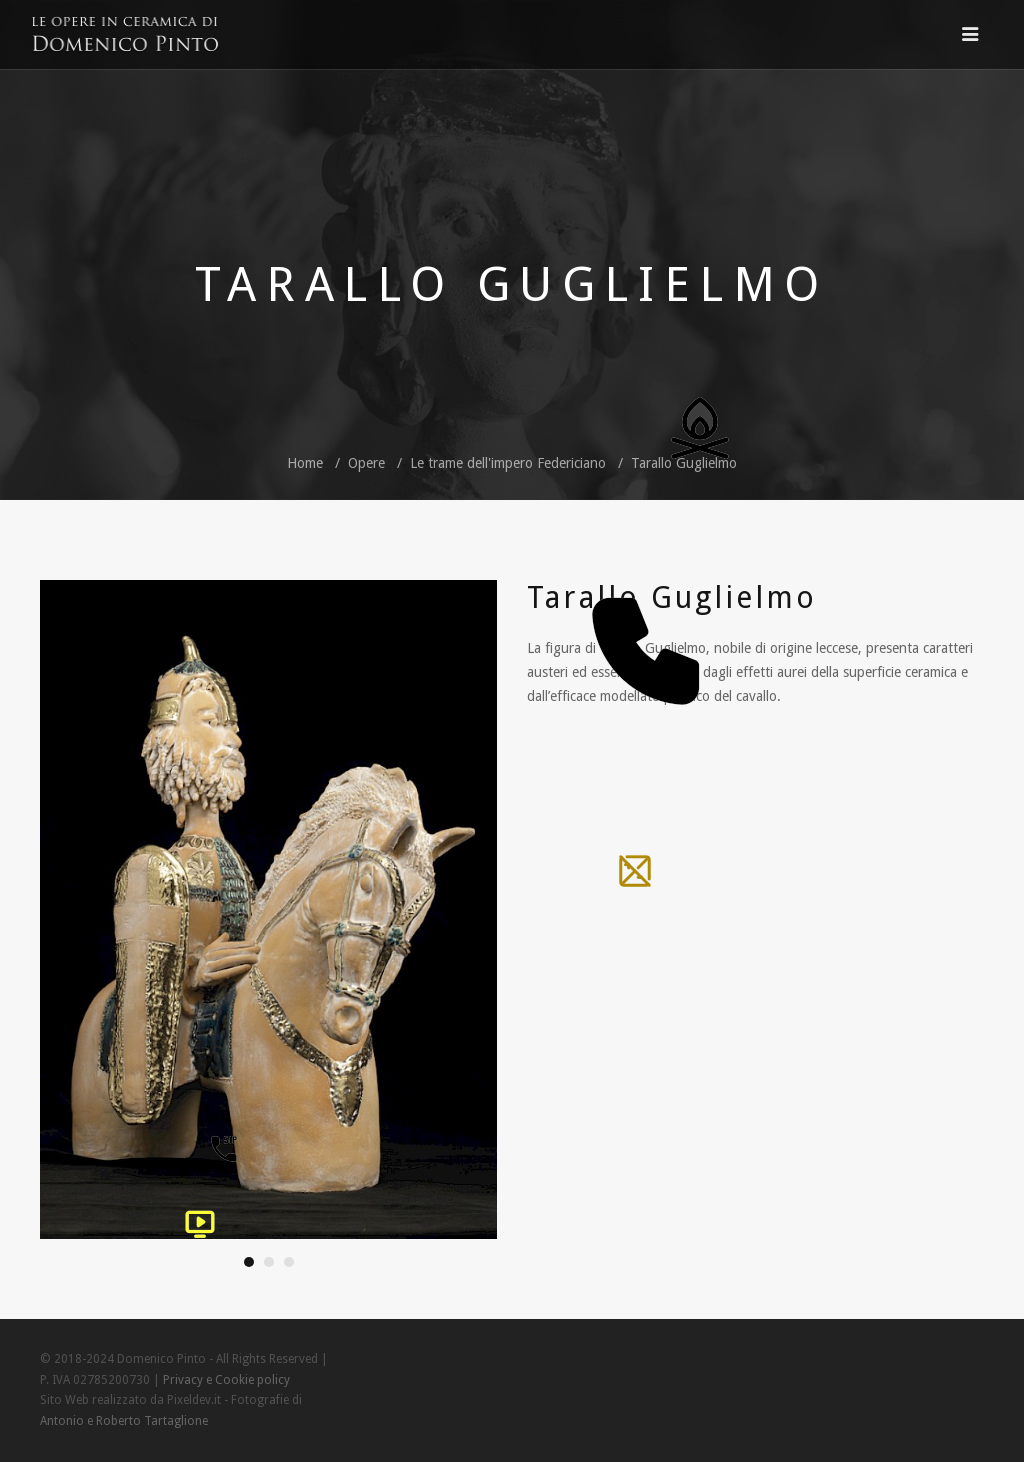 The image size is (1024, 1462). Describe the element at coordinates (648, 648) in the screenshot. I see `make a phone call` at that location.